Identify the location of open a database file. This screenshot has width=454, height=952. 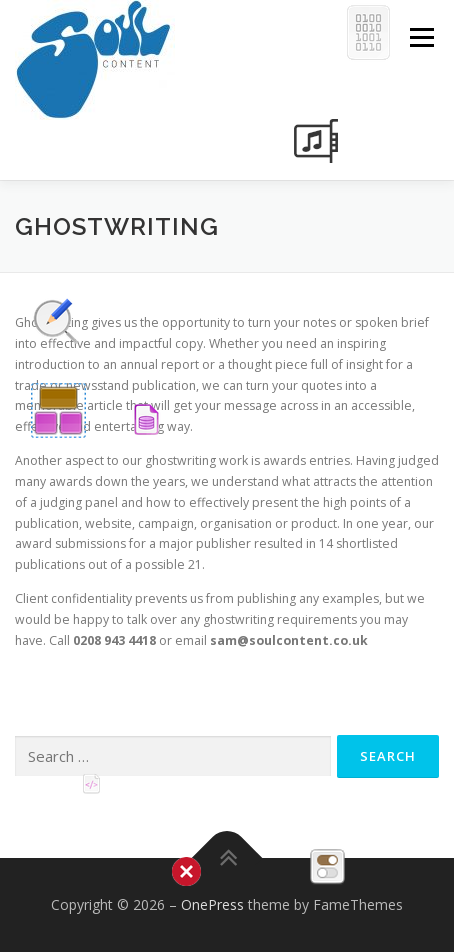
(146, 419).